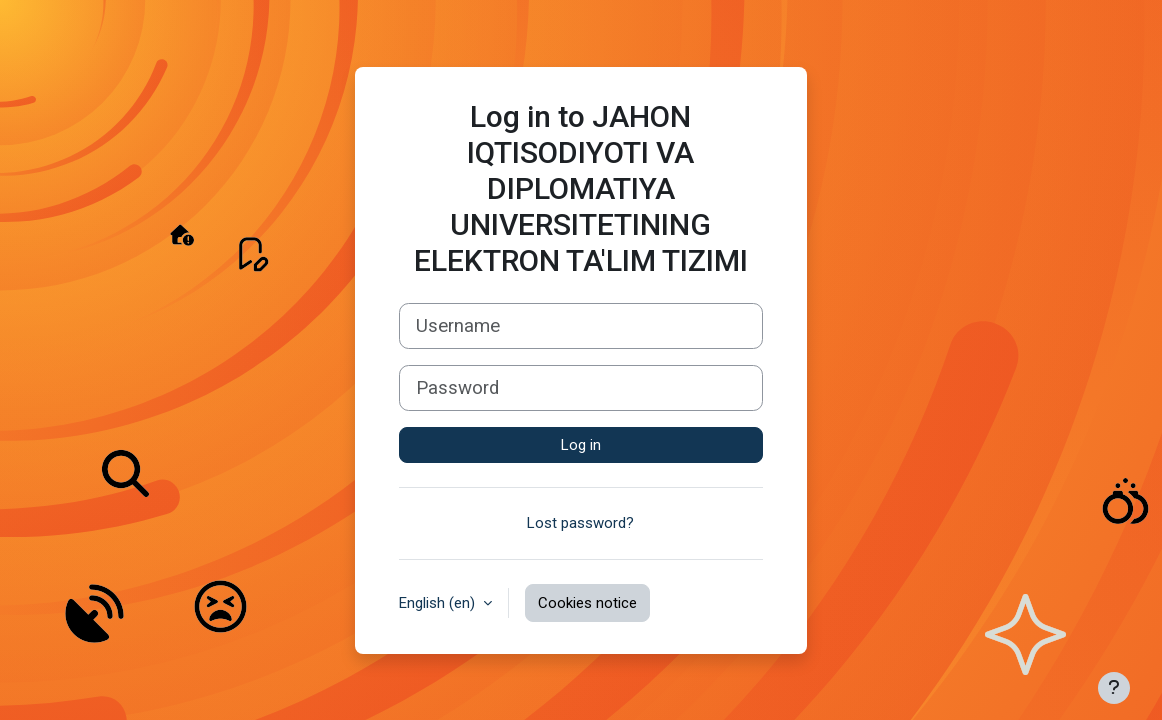 This screenshot has height=720, width=1162. Describe the element at coordinates (125, 473) in the screenshot. I see `search for content` at that location.